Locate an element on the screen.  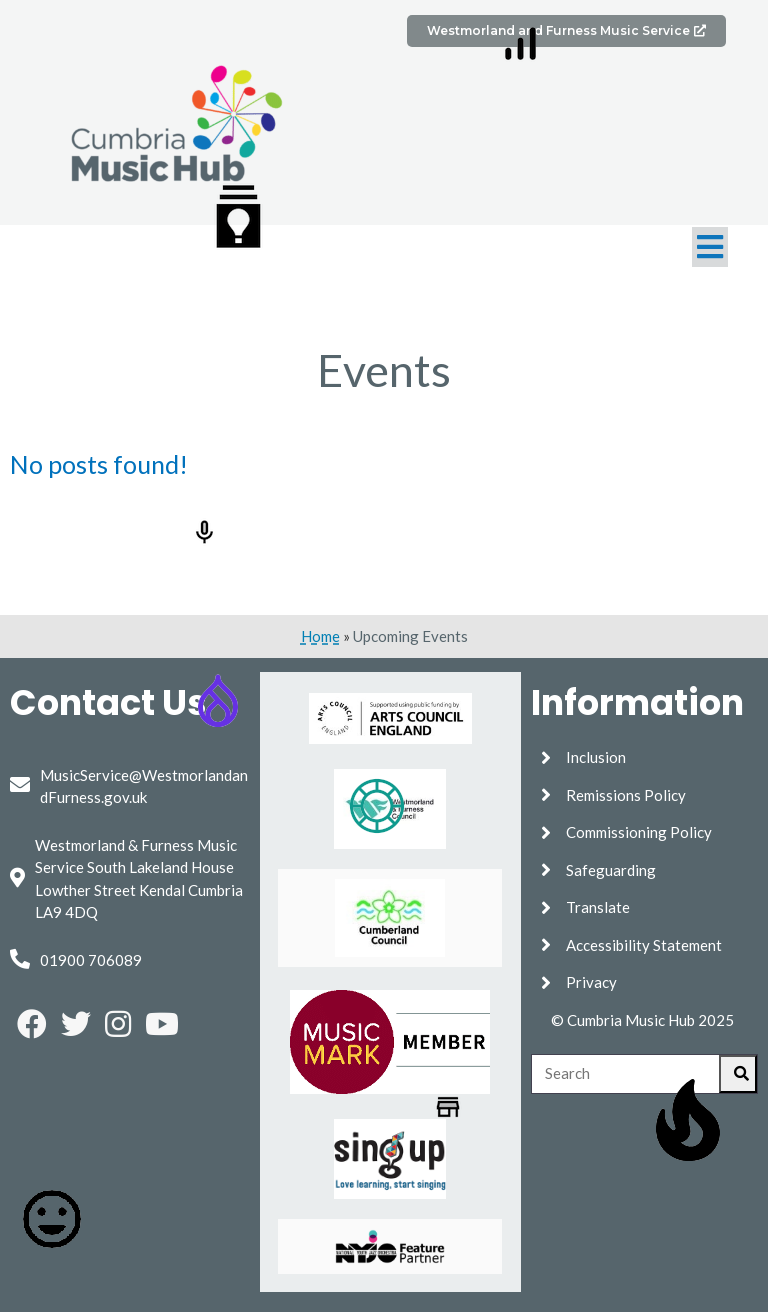
tap to start voice input is located at coordinates (204, 532).